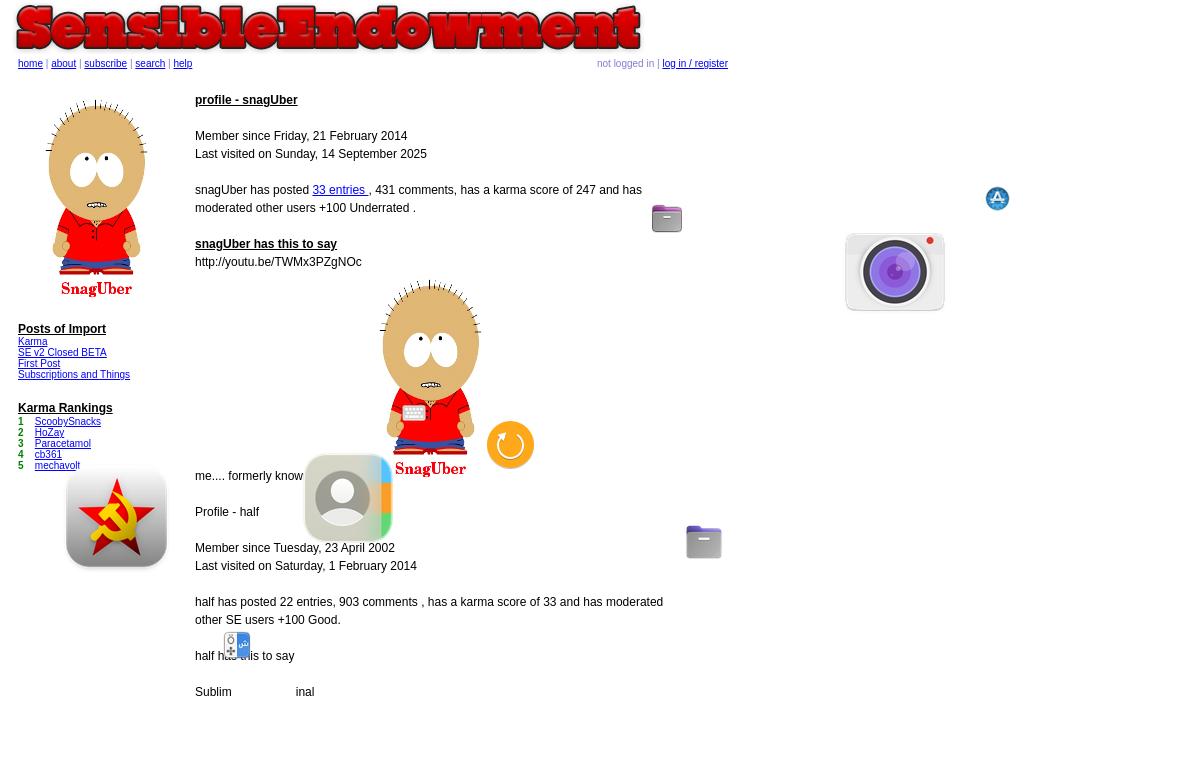  Describe the element at coordinates (348, 498) in the screenshot. I see `open contacts app` at that location.